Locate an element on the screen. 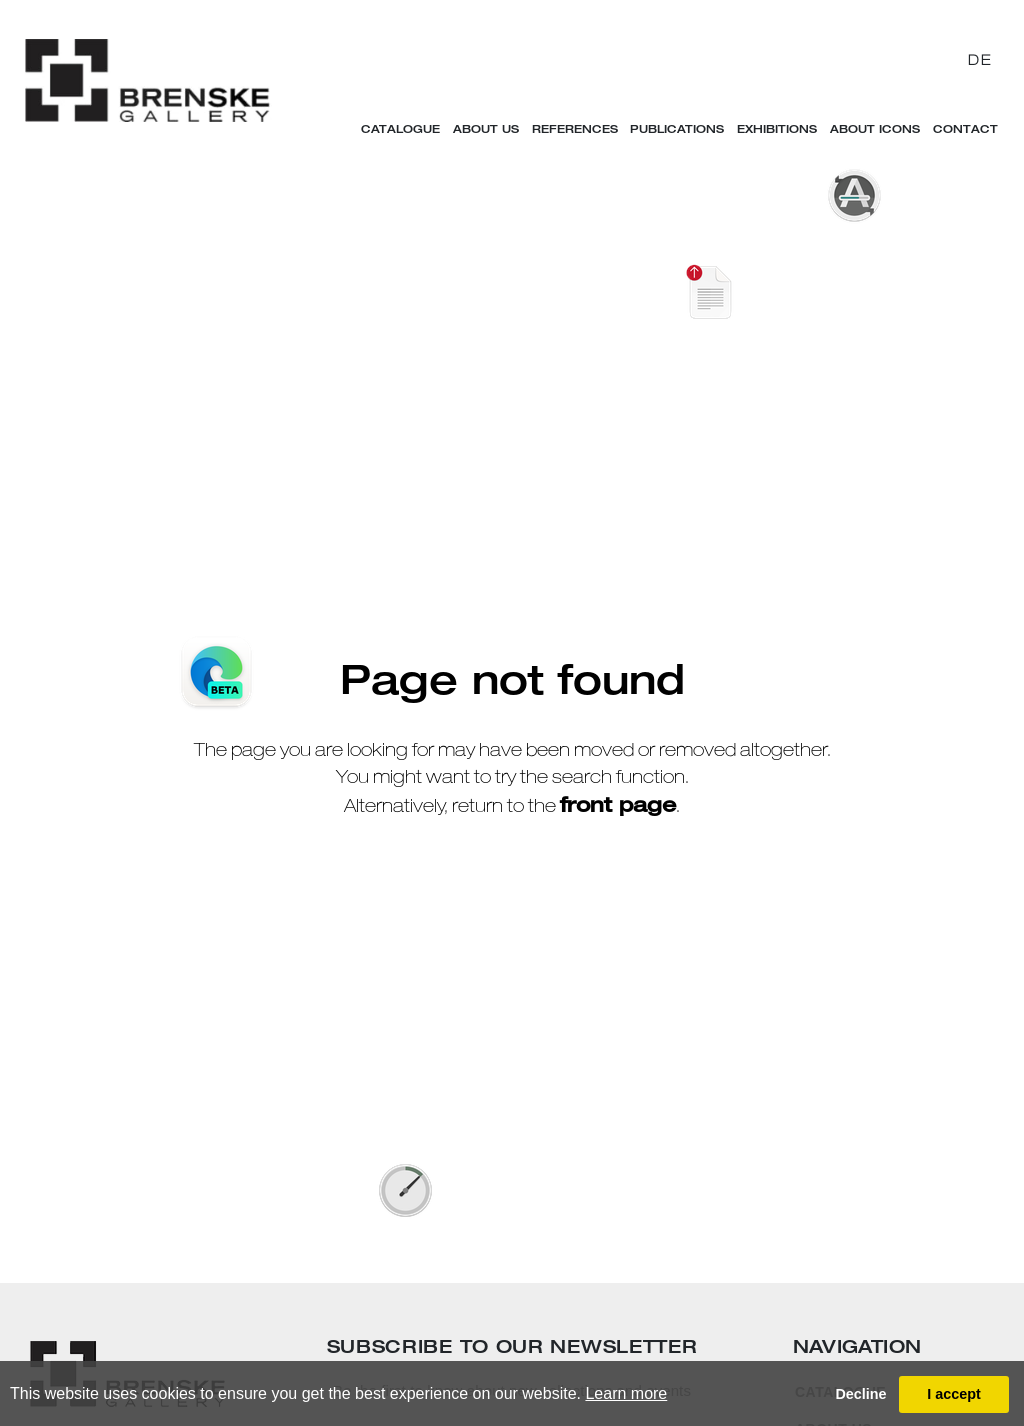 This screenshot has height=1426, width=1024. send or share a document is located at coordinates (710, 292).